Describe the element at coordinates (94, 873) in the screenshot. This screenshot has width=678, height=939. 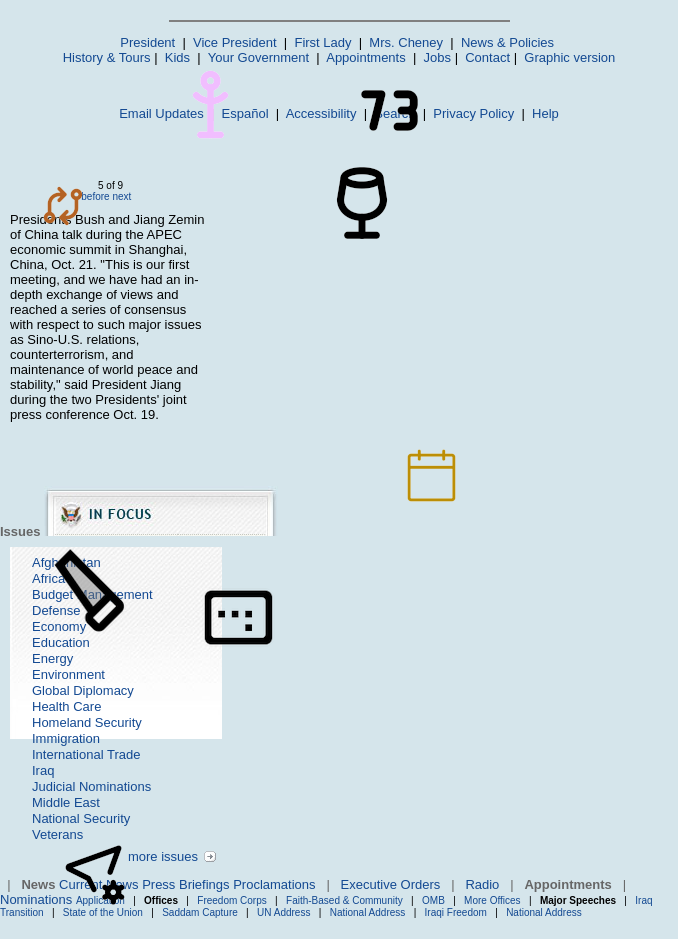
I see `configure location settings` at that location.